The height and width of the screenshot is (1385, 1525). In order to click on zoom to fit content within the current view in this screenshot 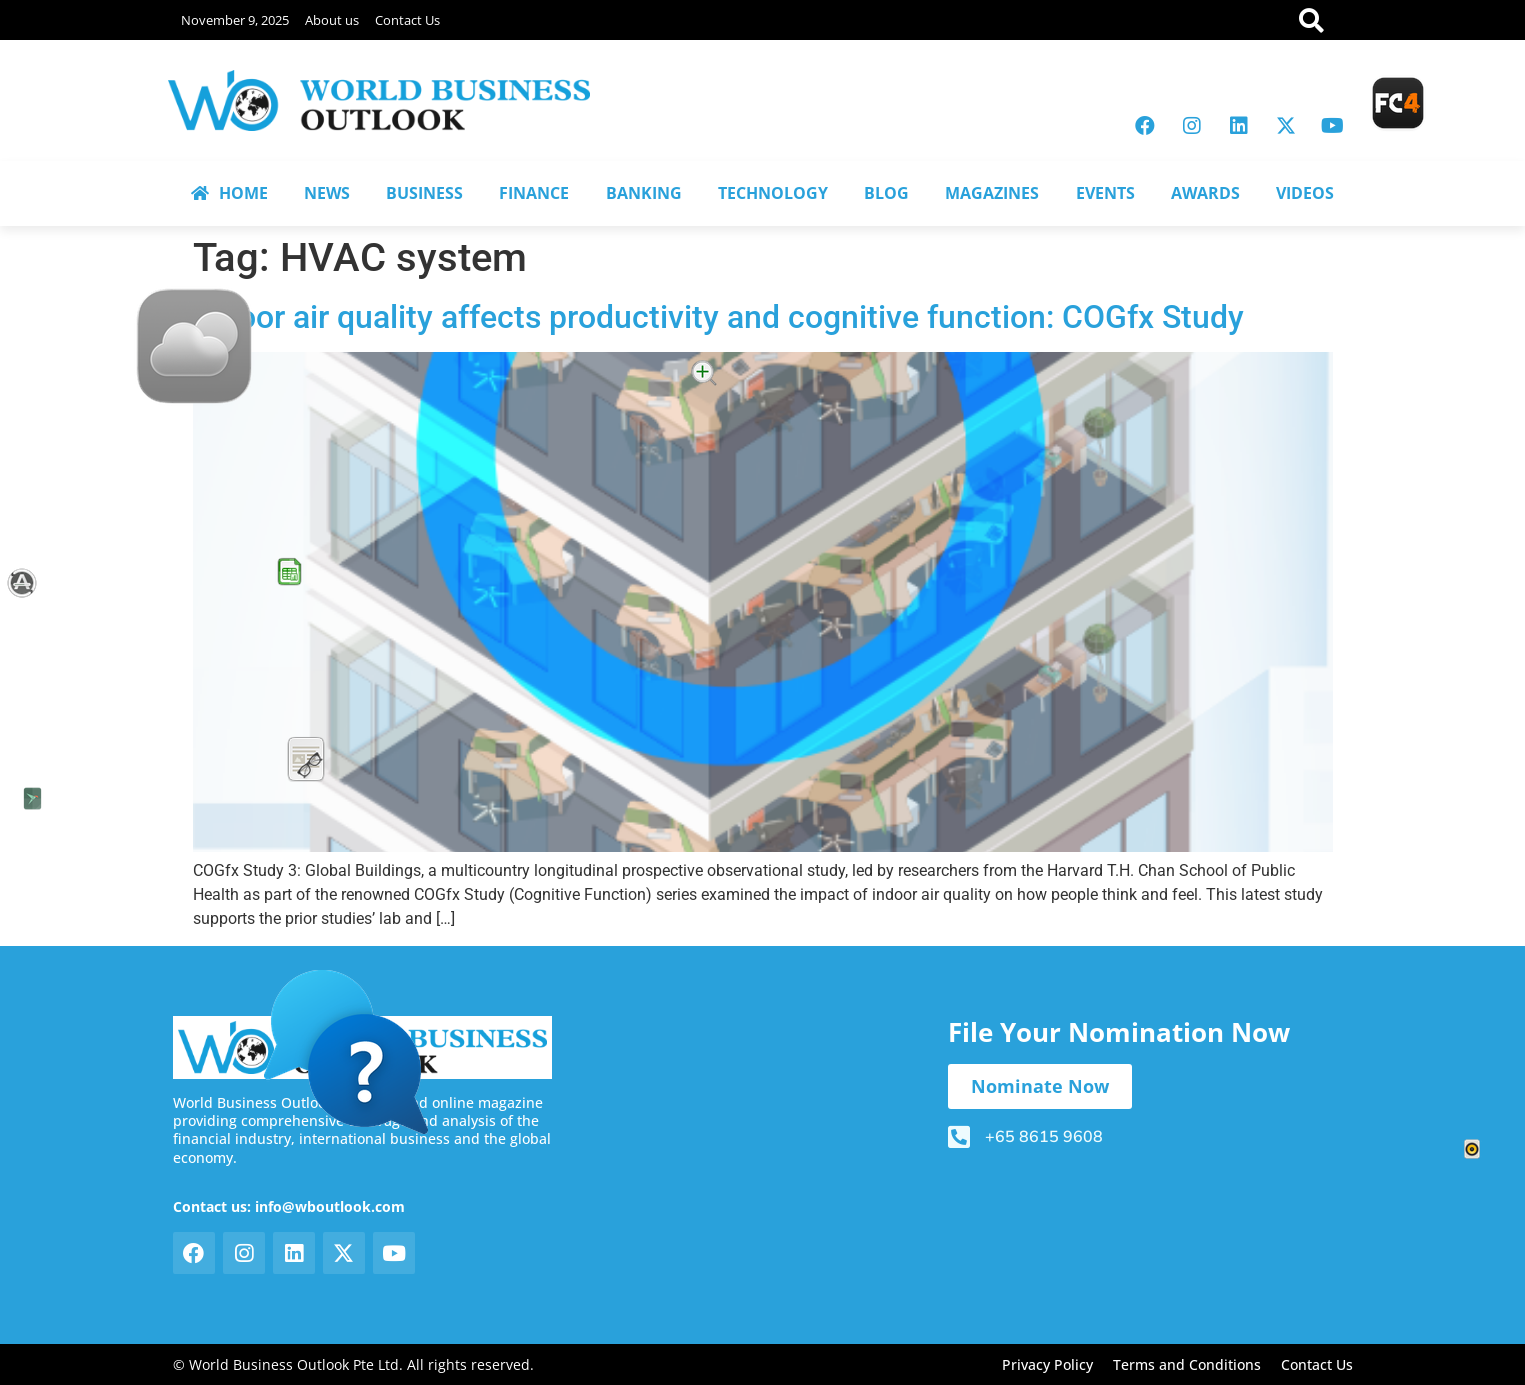, I will do `click(704, 373)`.